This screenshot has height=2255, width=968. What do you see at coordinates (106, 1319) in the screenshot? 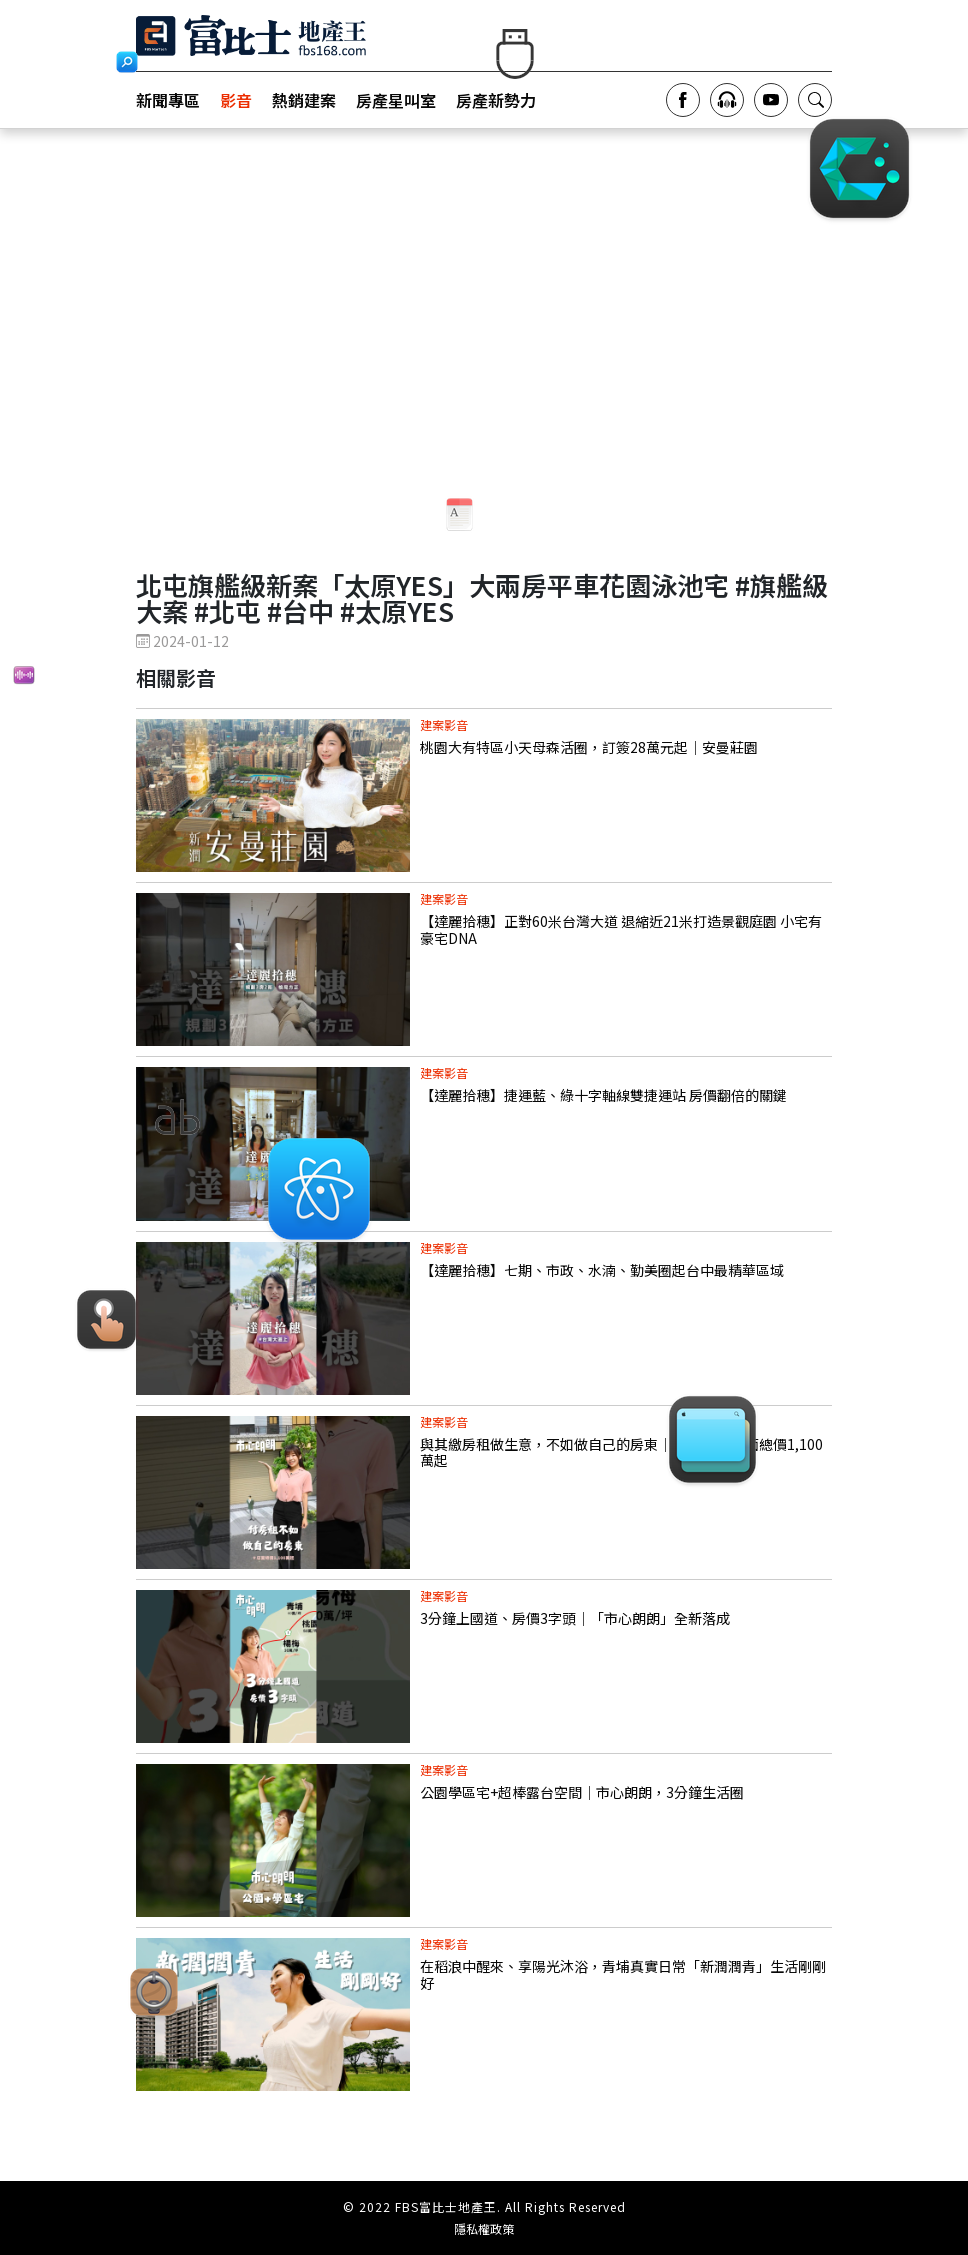
I see `touchscreen input settings` at bounding box center [106, 1319].